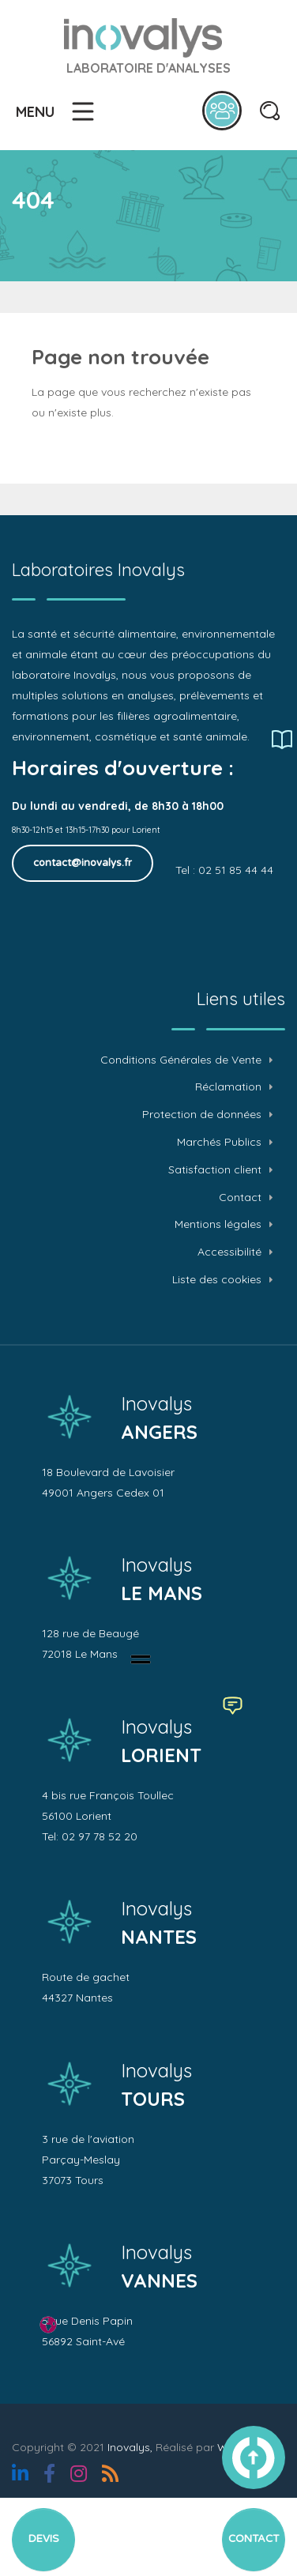  I want to click on open reading mode or e-reader, so click(282, 740).